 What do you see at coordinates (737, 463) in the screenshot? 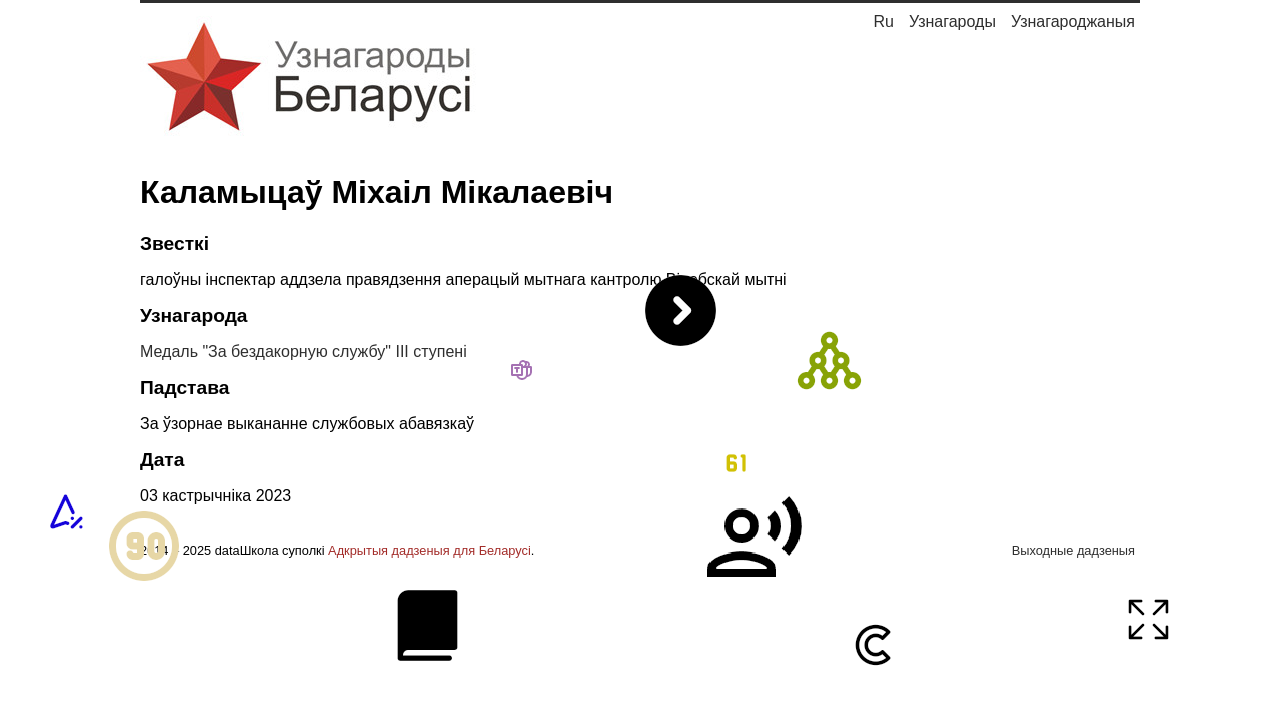
I see `displays the number 61 as a badge or counter` at bounding box center [737, 463].